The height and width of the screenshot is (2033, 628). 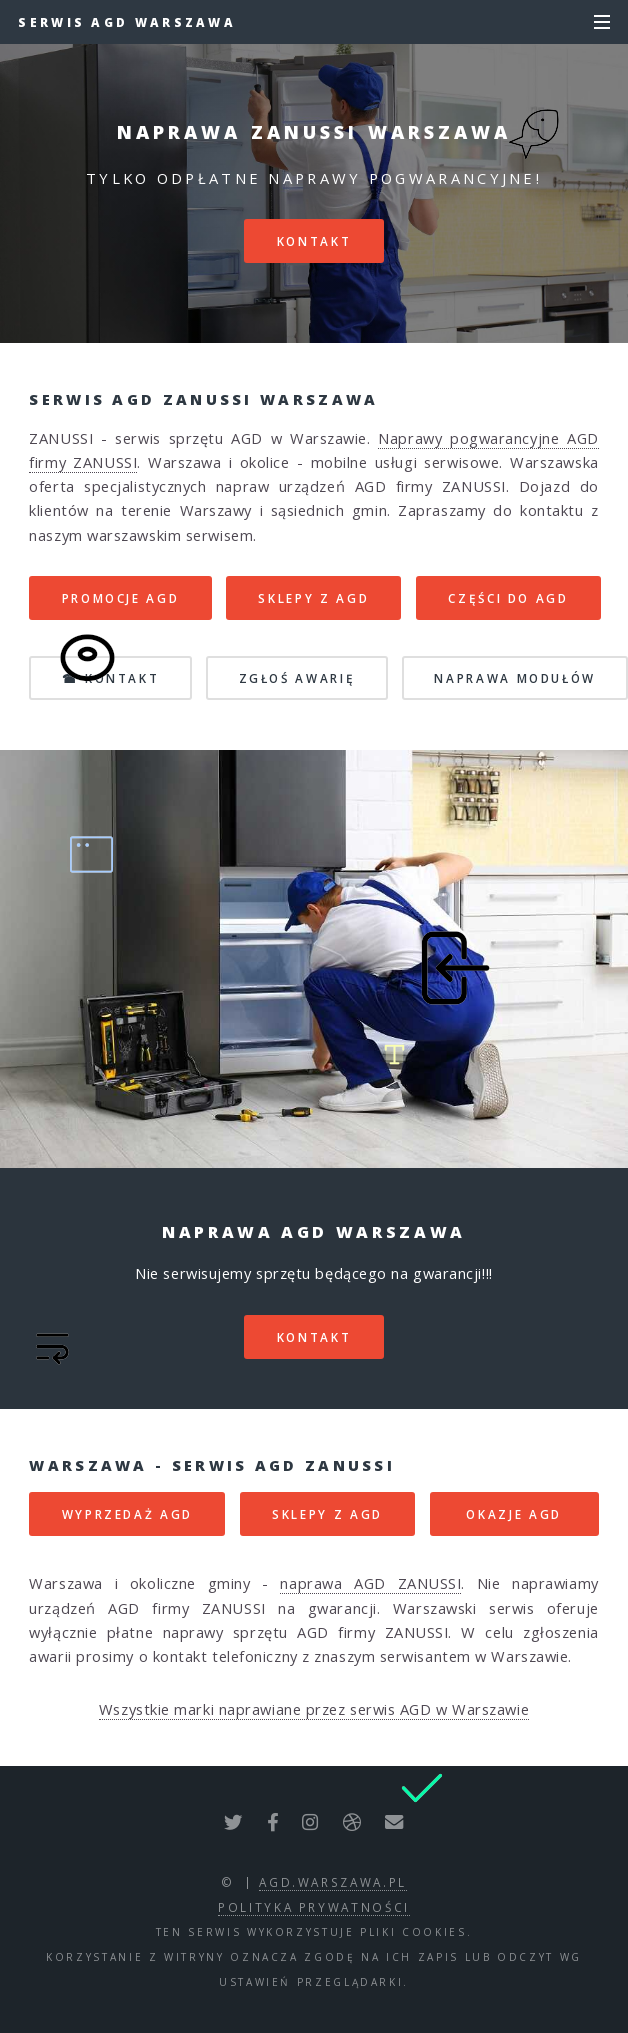 I want to click on format text or change font style, so click(x=394, y=1054).